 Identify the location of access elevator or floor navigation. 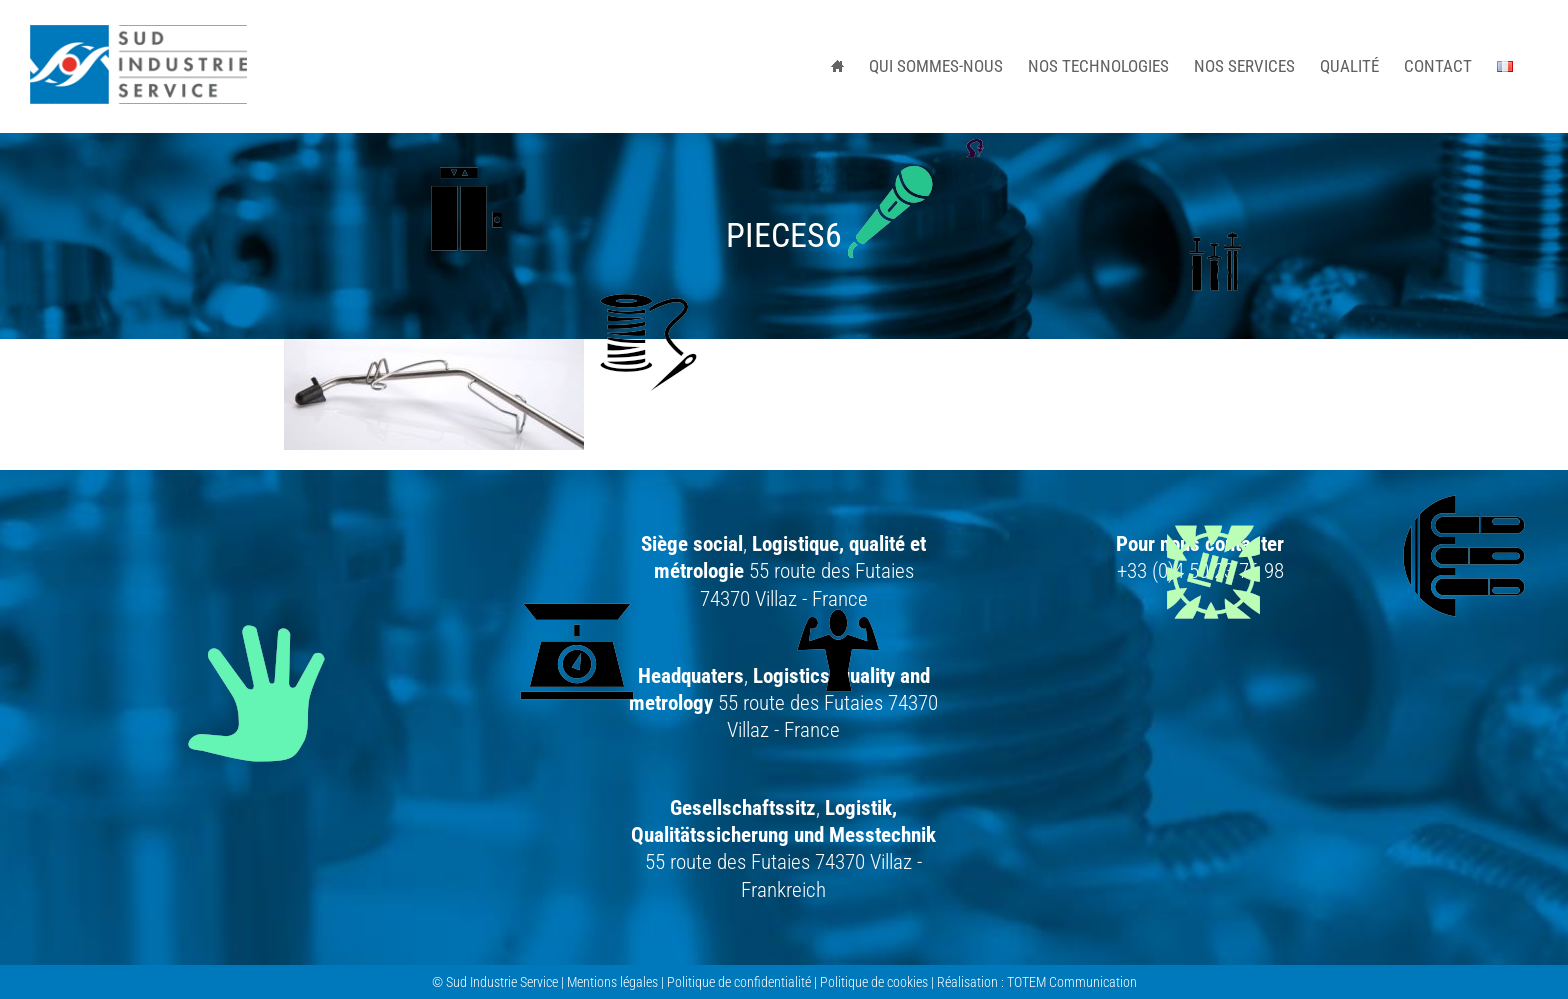
(459, 208).